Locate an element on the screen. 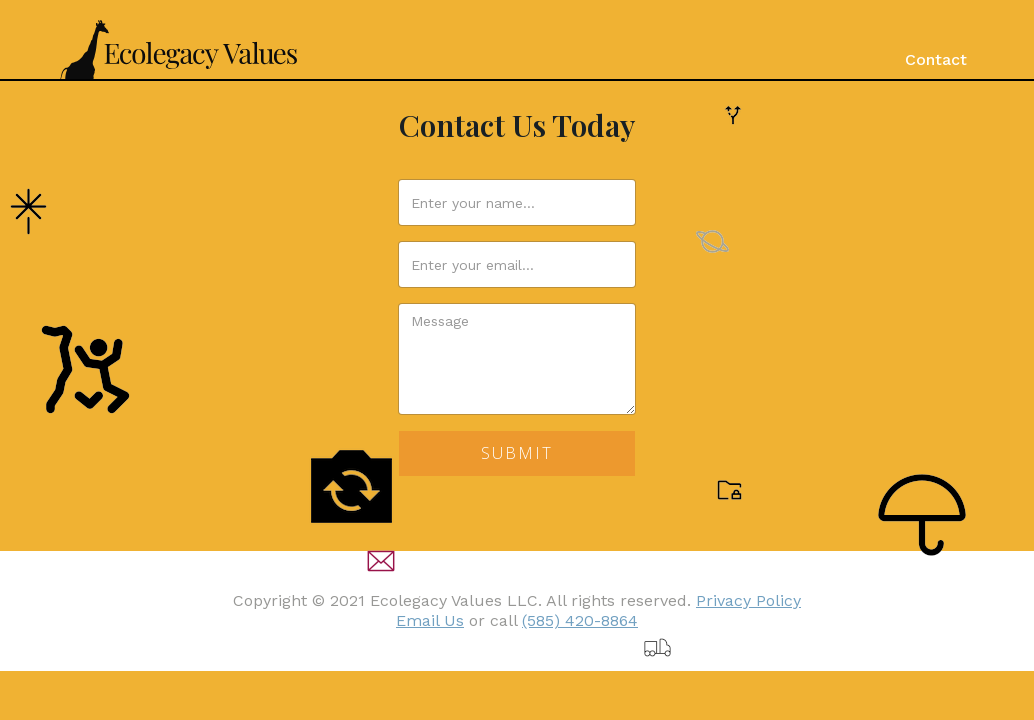  explore global or worldwide content is located at coordinates (712, 241).